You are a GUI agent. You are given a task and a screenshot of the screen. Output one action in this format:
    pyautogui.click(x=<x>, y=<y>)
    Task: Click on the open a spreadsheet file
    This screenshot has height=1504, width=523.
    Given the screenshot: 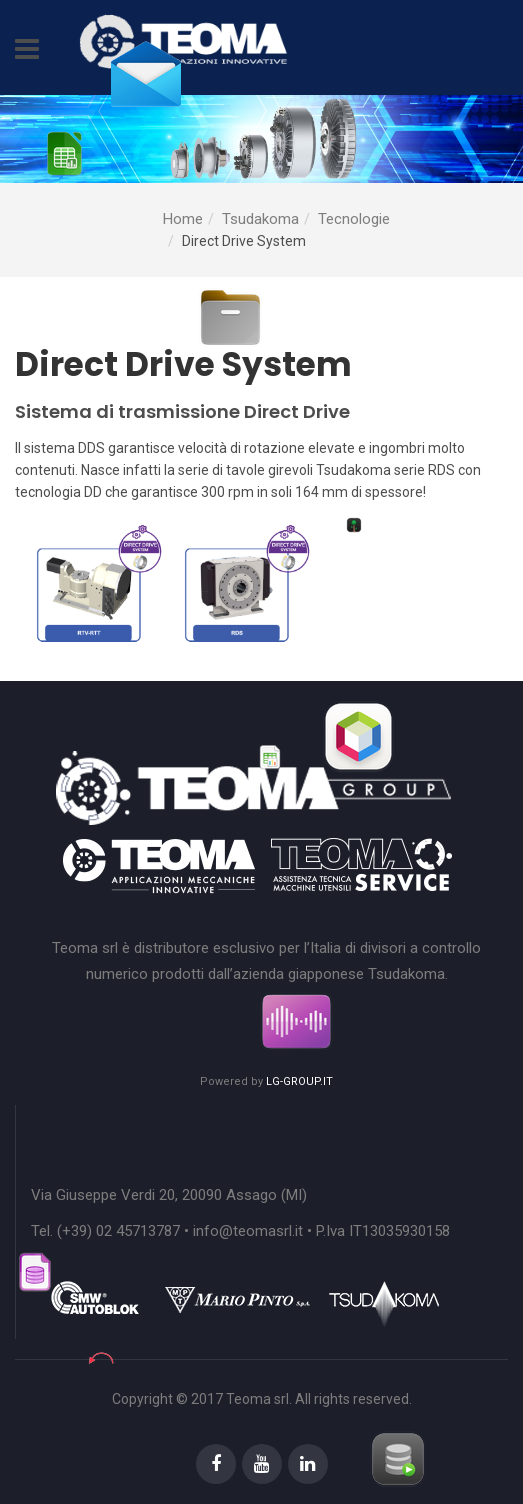 What is the action you would take?
    pyautogui.click(x=270, y=757)
    